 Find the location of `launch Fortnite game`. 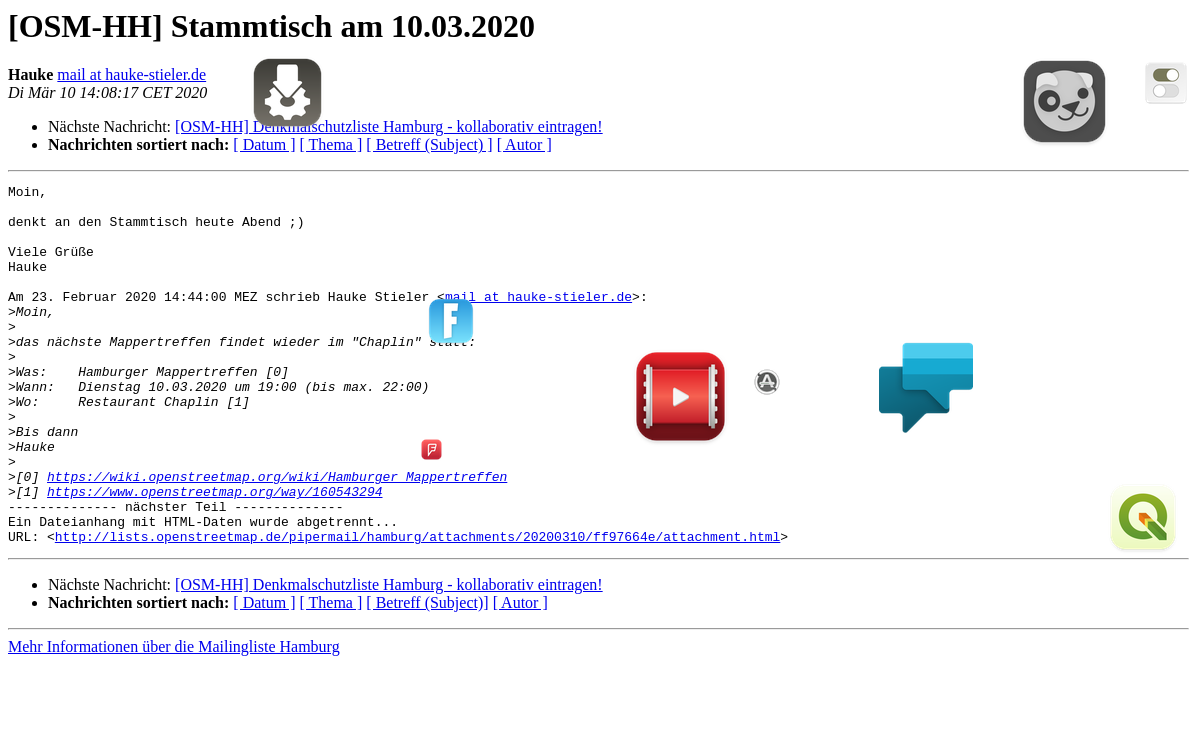

launch Fortnite game is located at coordinates (451, 321).